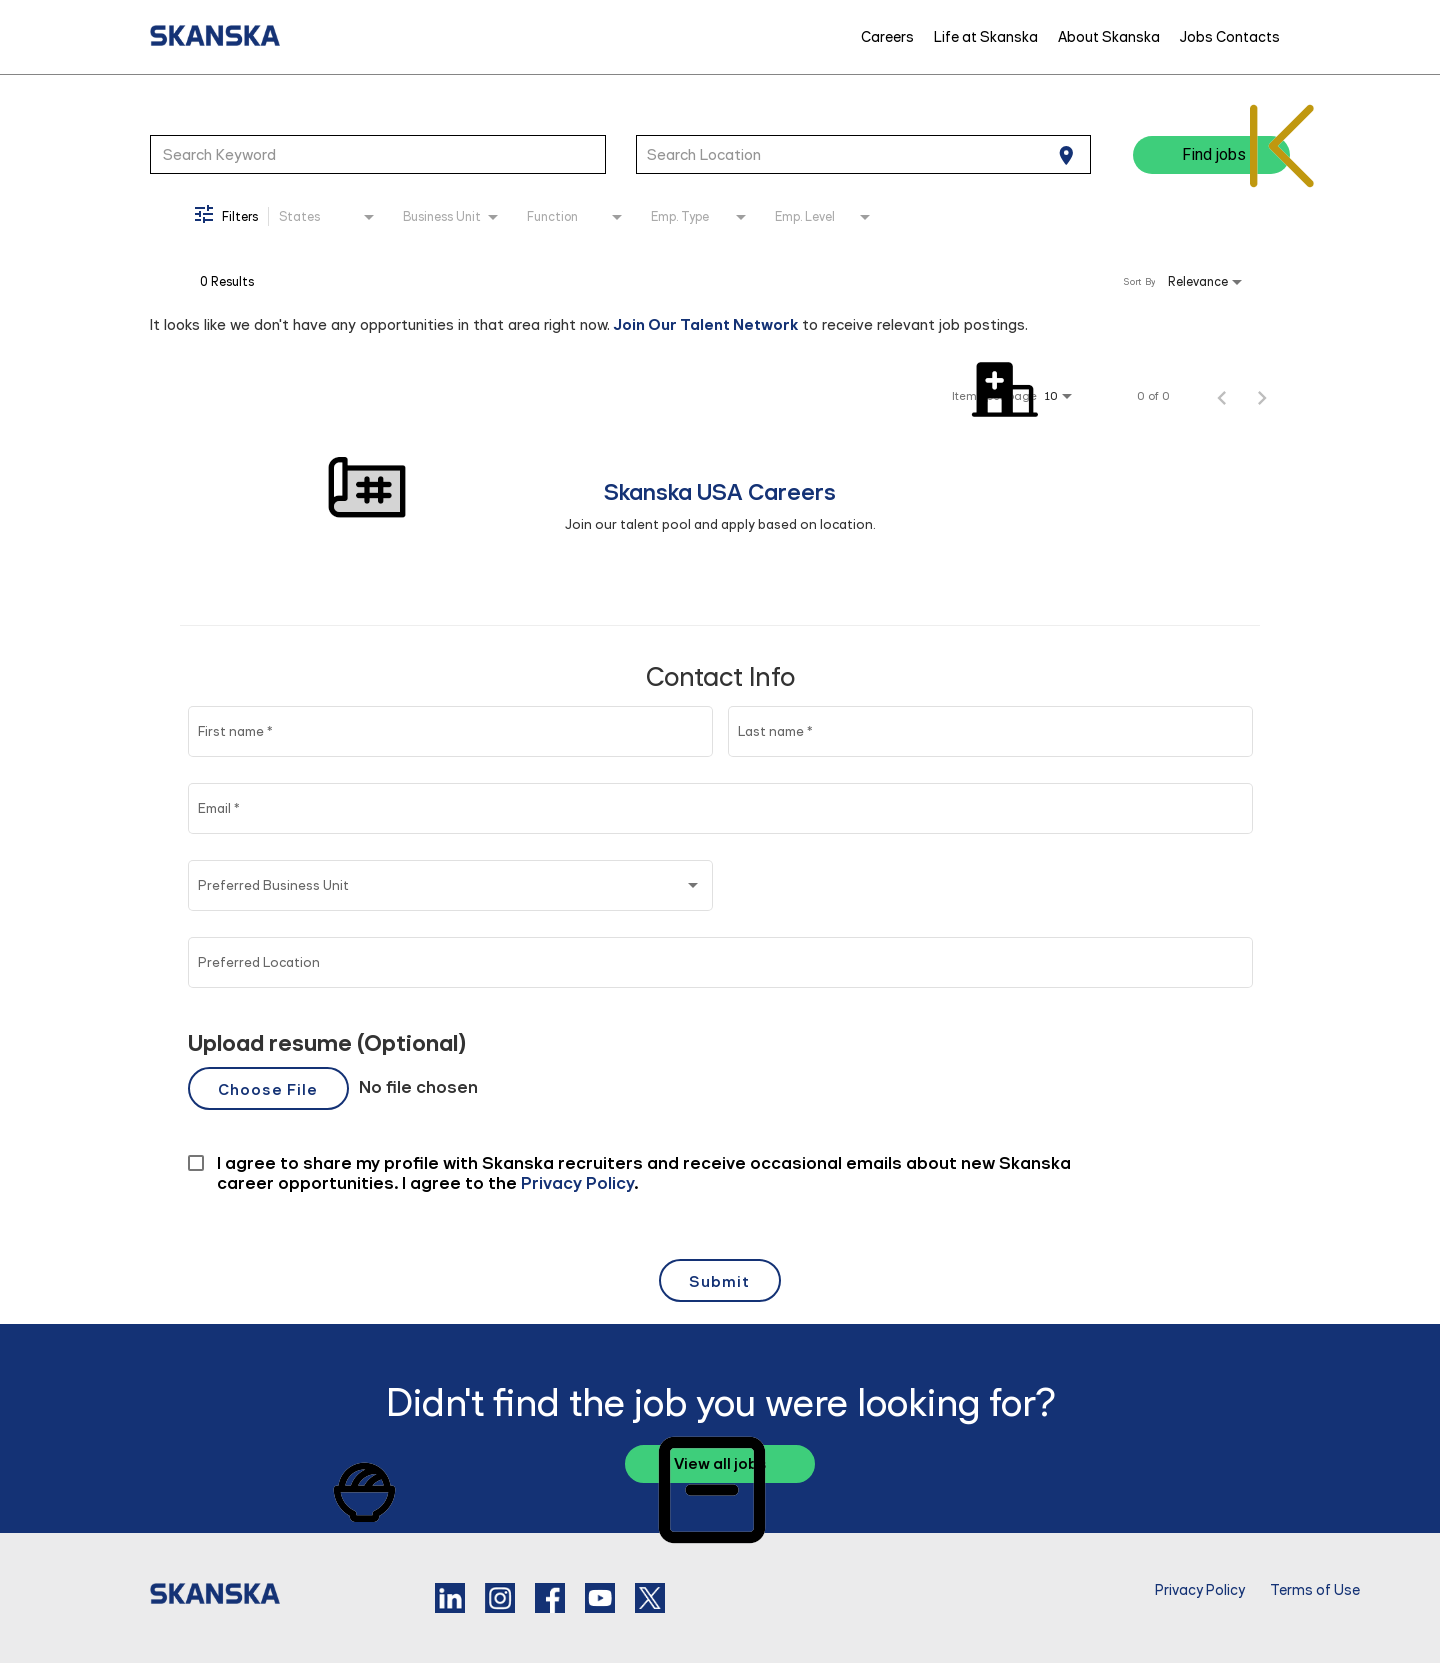 This screenshot has width=1440, height=1663. I want to click on find nearby hospitals or medical facilities, so click(1001, 389).